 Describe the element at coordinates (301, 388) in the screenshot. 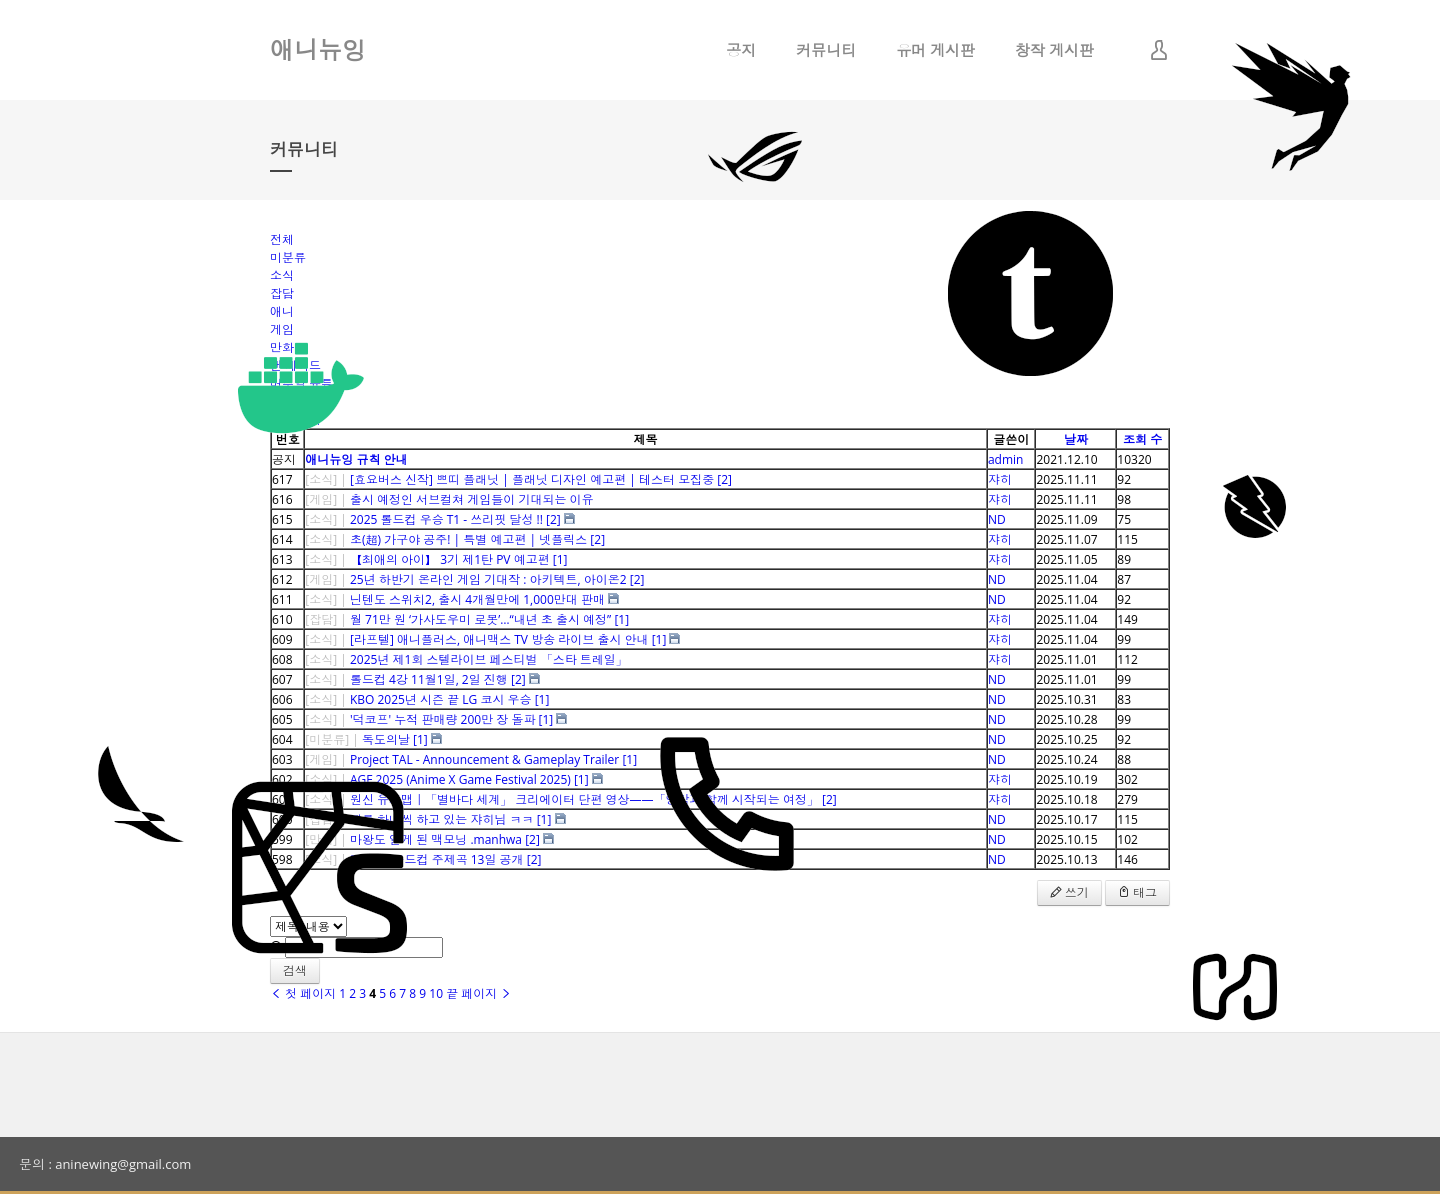

I see `open Docker container management` at that location.